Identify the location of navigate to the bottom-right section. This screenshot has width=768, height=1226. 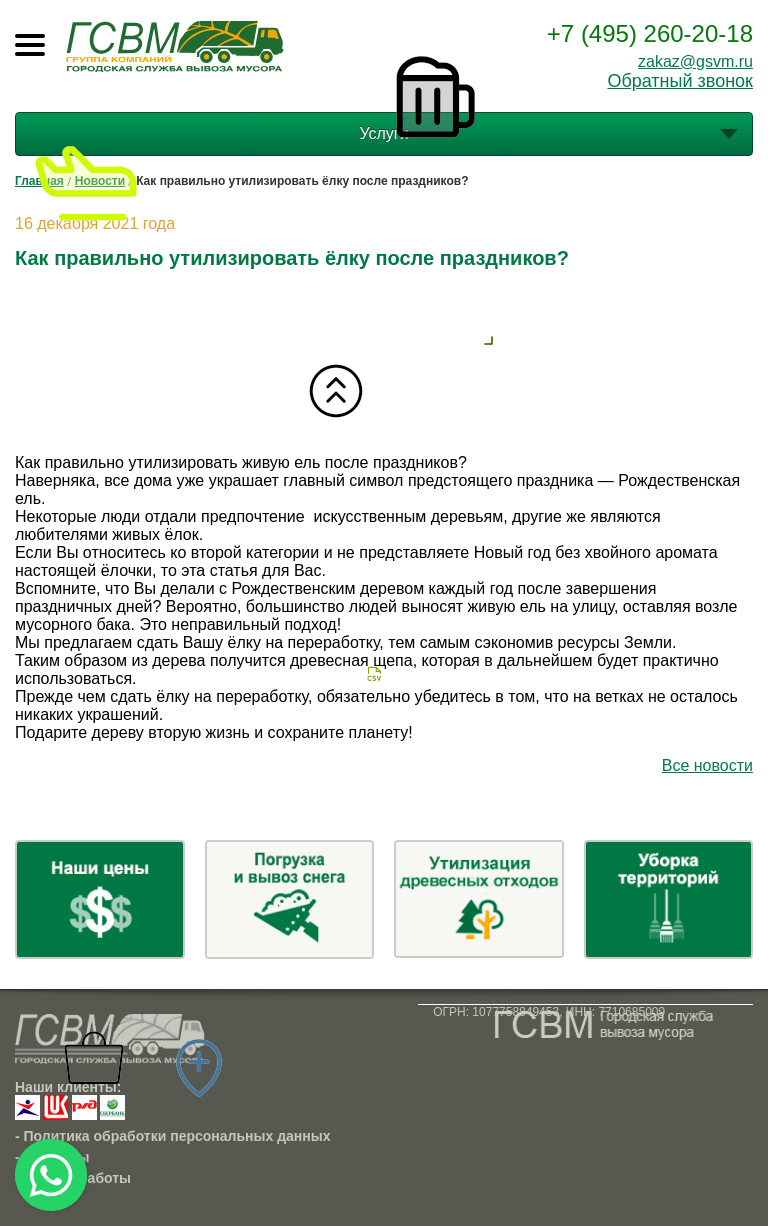
(488, 340).